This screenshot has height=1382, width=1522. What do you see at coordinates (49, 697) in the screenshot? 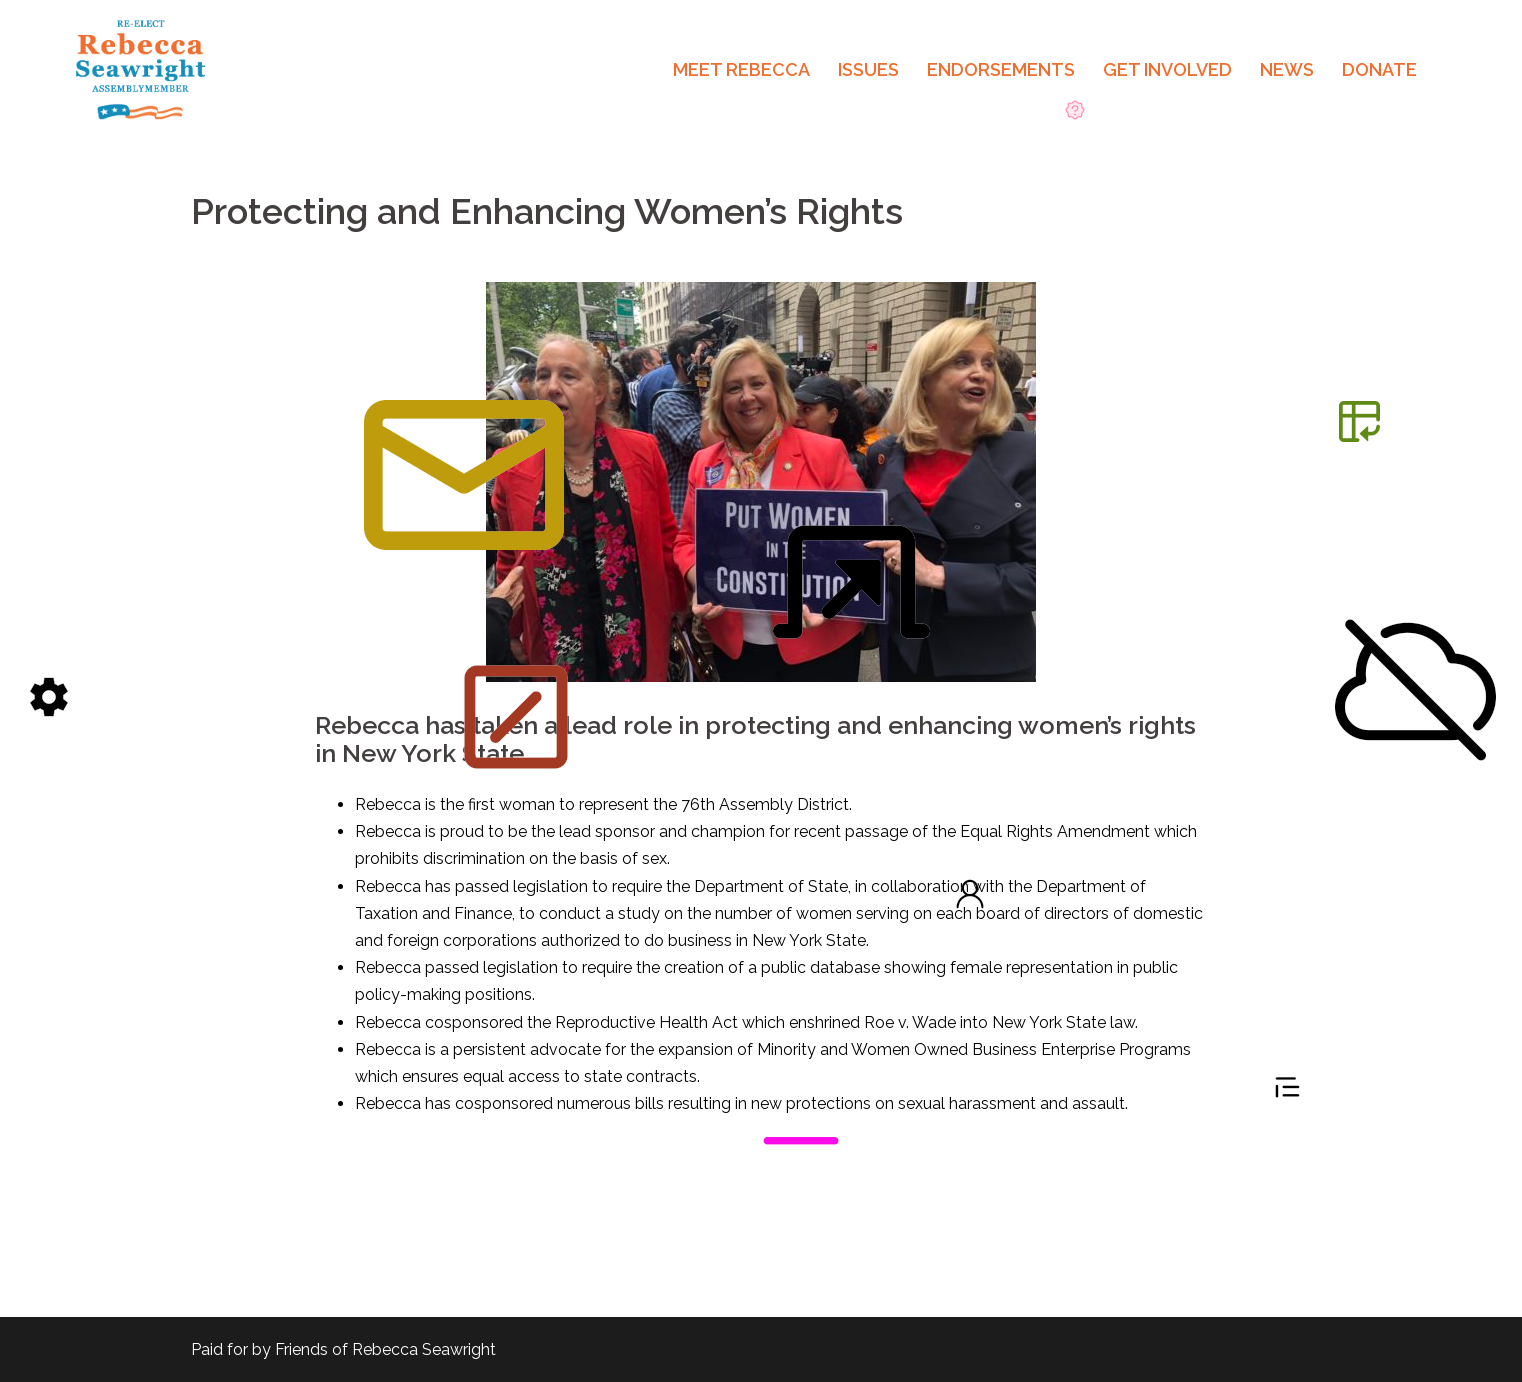
I see `open settings menu` at bounding box center [49, 697].